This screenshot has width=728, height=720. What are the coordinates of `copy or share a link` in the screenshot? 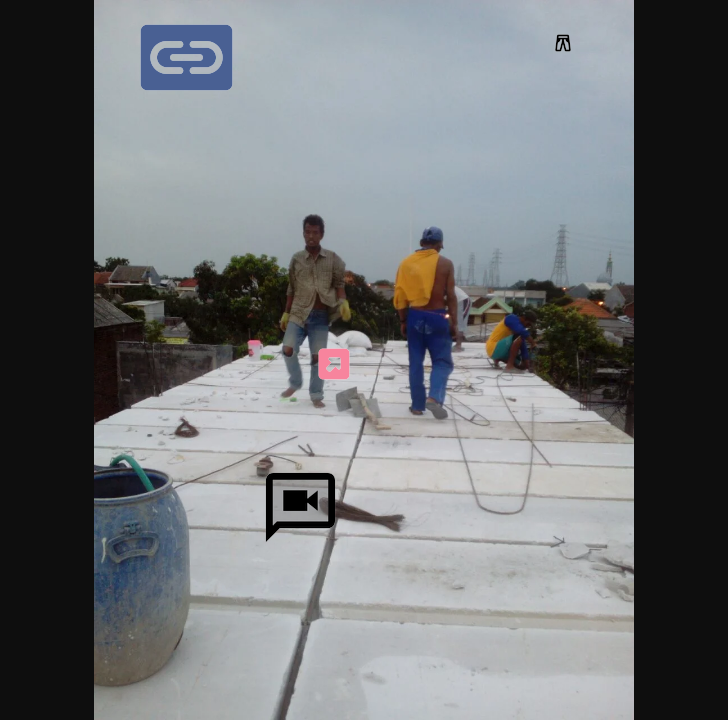 It's located at (186, 57).